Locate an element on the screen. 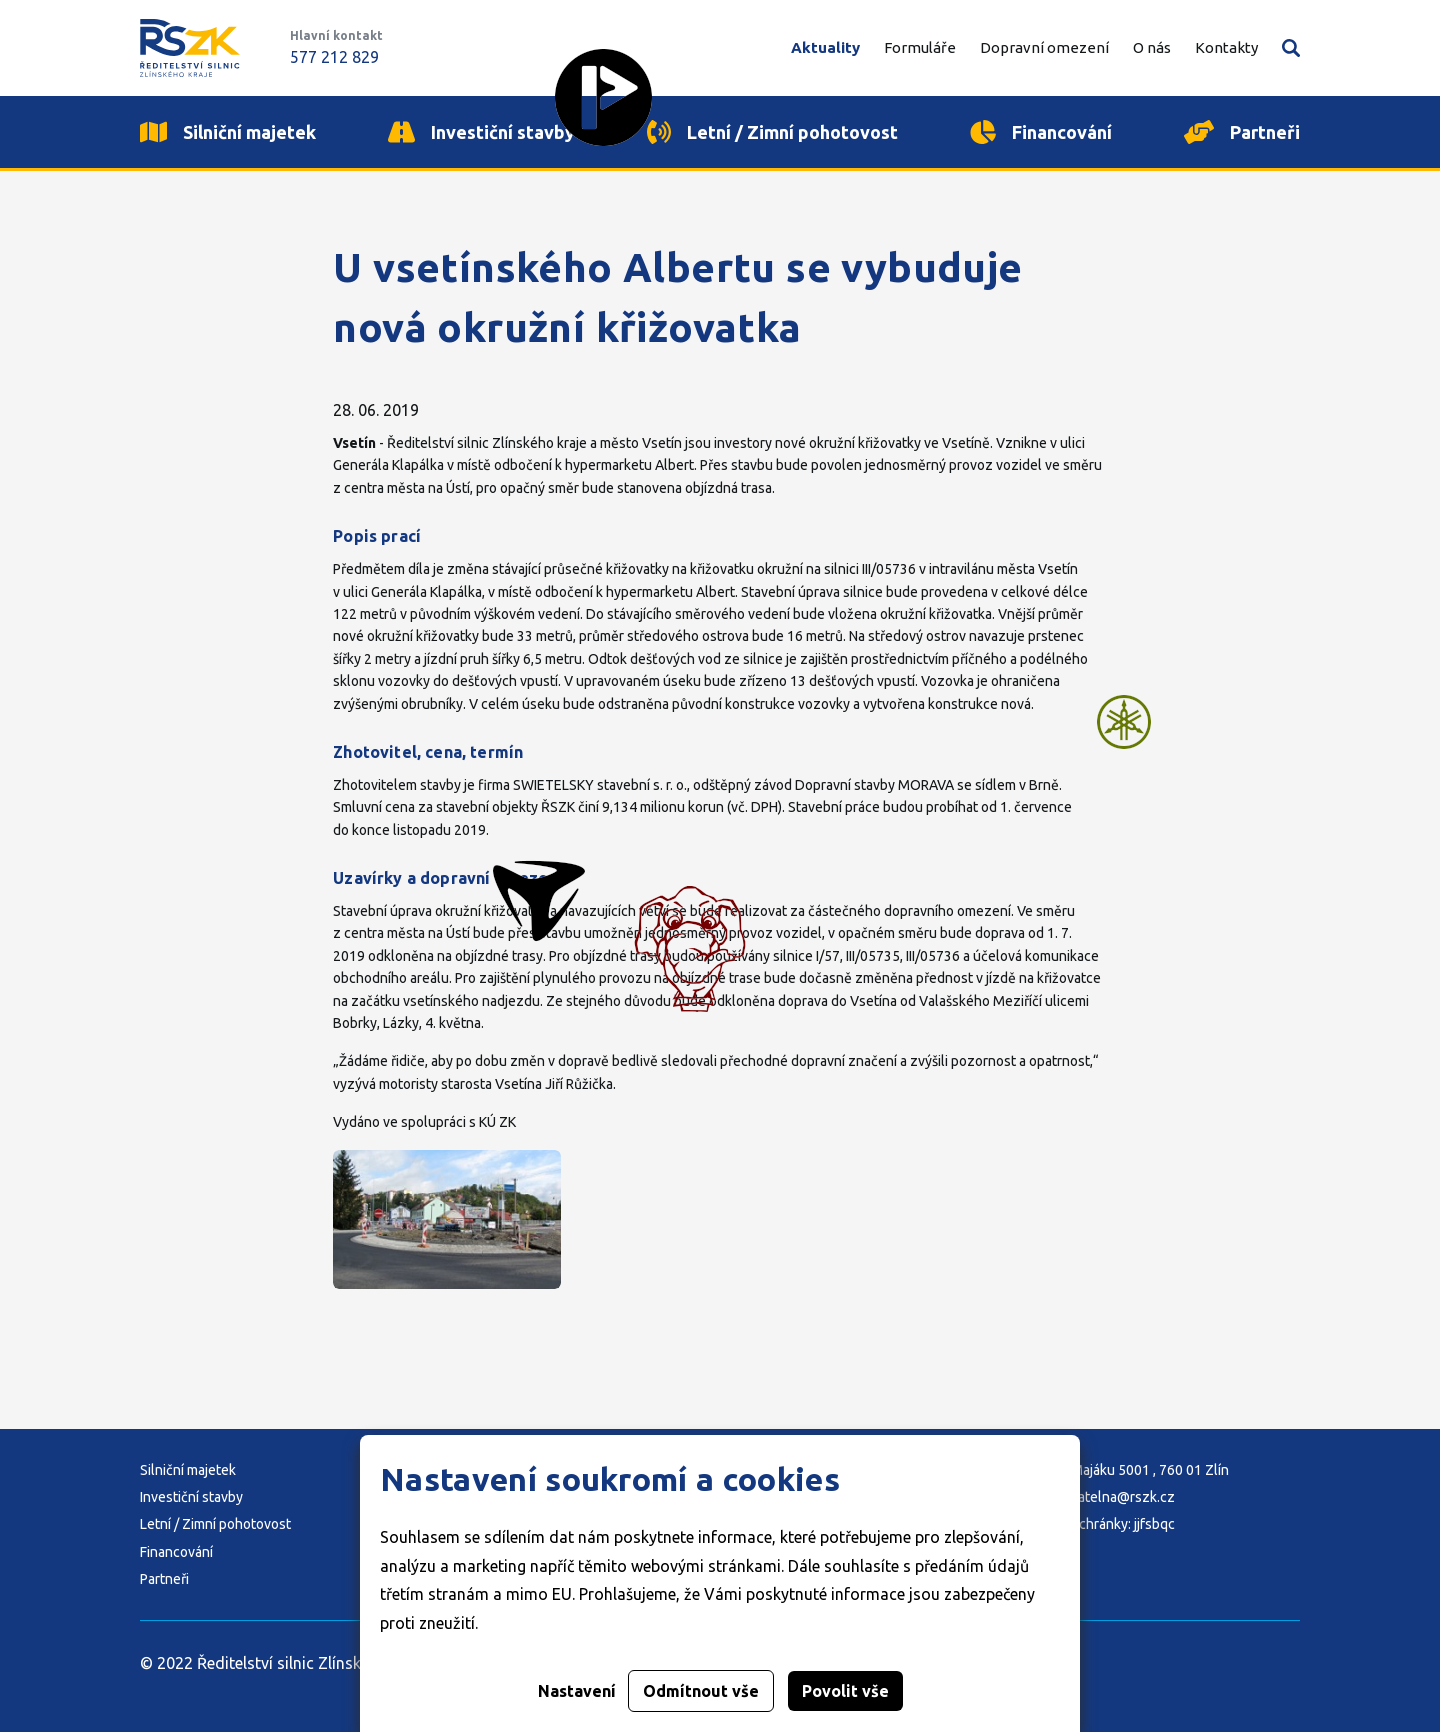 The image size is (1440, 1732). packagist logo - php package repository is located at coordinates (690, 949).